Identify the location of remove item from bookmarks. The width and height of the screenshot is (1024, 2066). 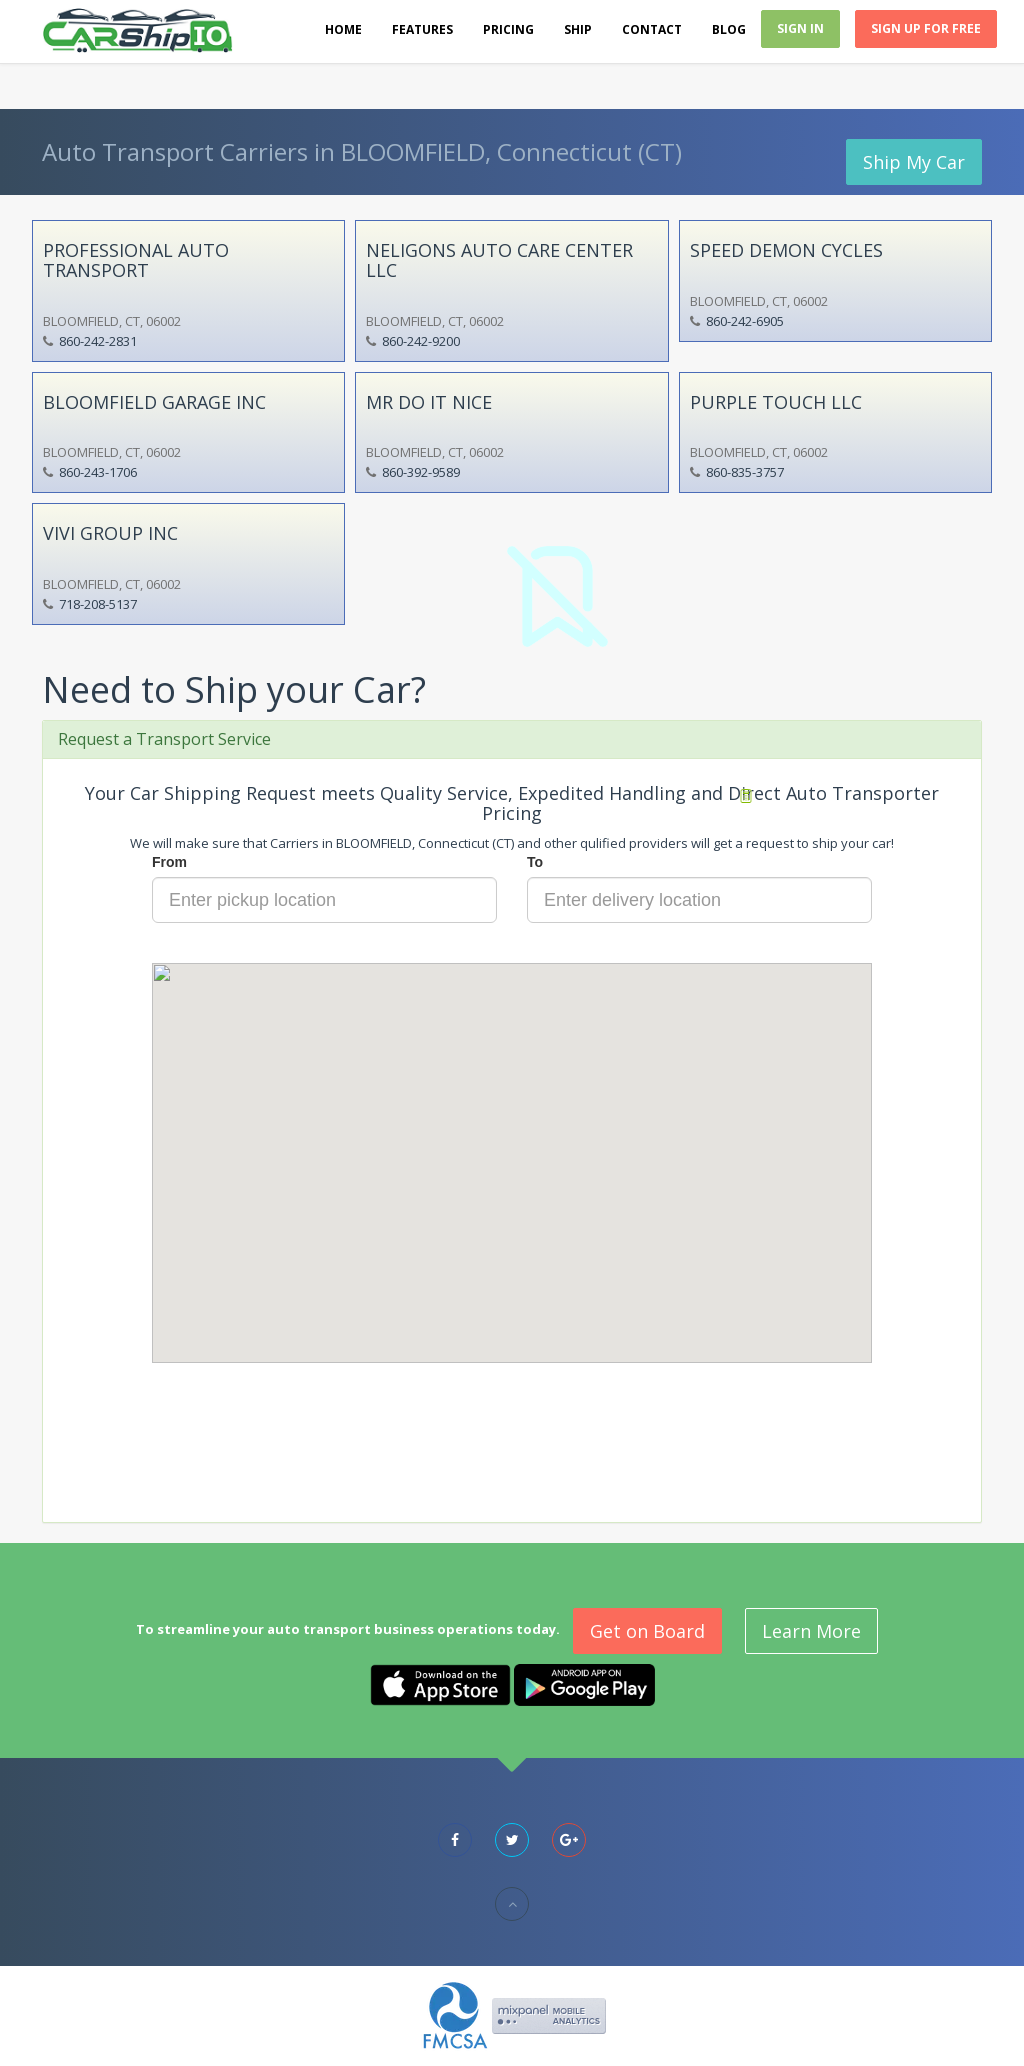
(557, 596).